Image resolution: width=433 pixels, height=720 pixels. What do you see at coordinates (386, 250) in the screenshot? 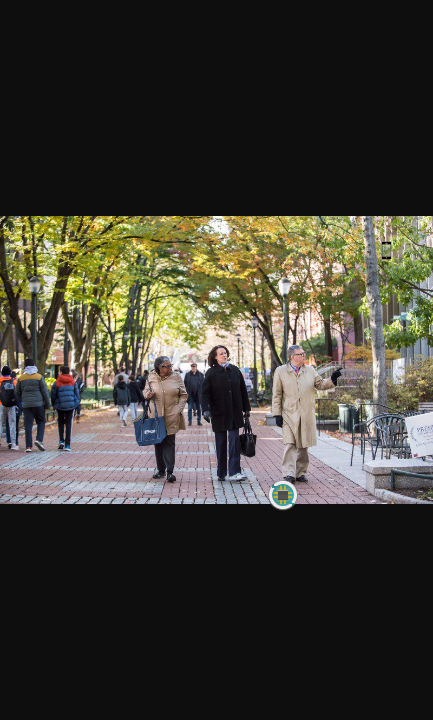
I see `iPhone device in sidebar navigation` at bounding box center [386, 250].